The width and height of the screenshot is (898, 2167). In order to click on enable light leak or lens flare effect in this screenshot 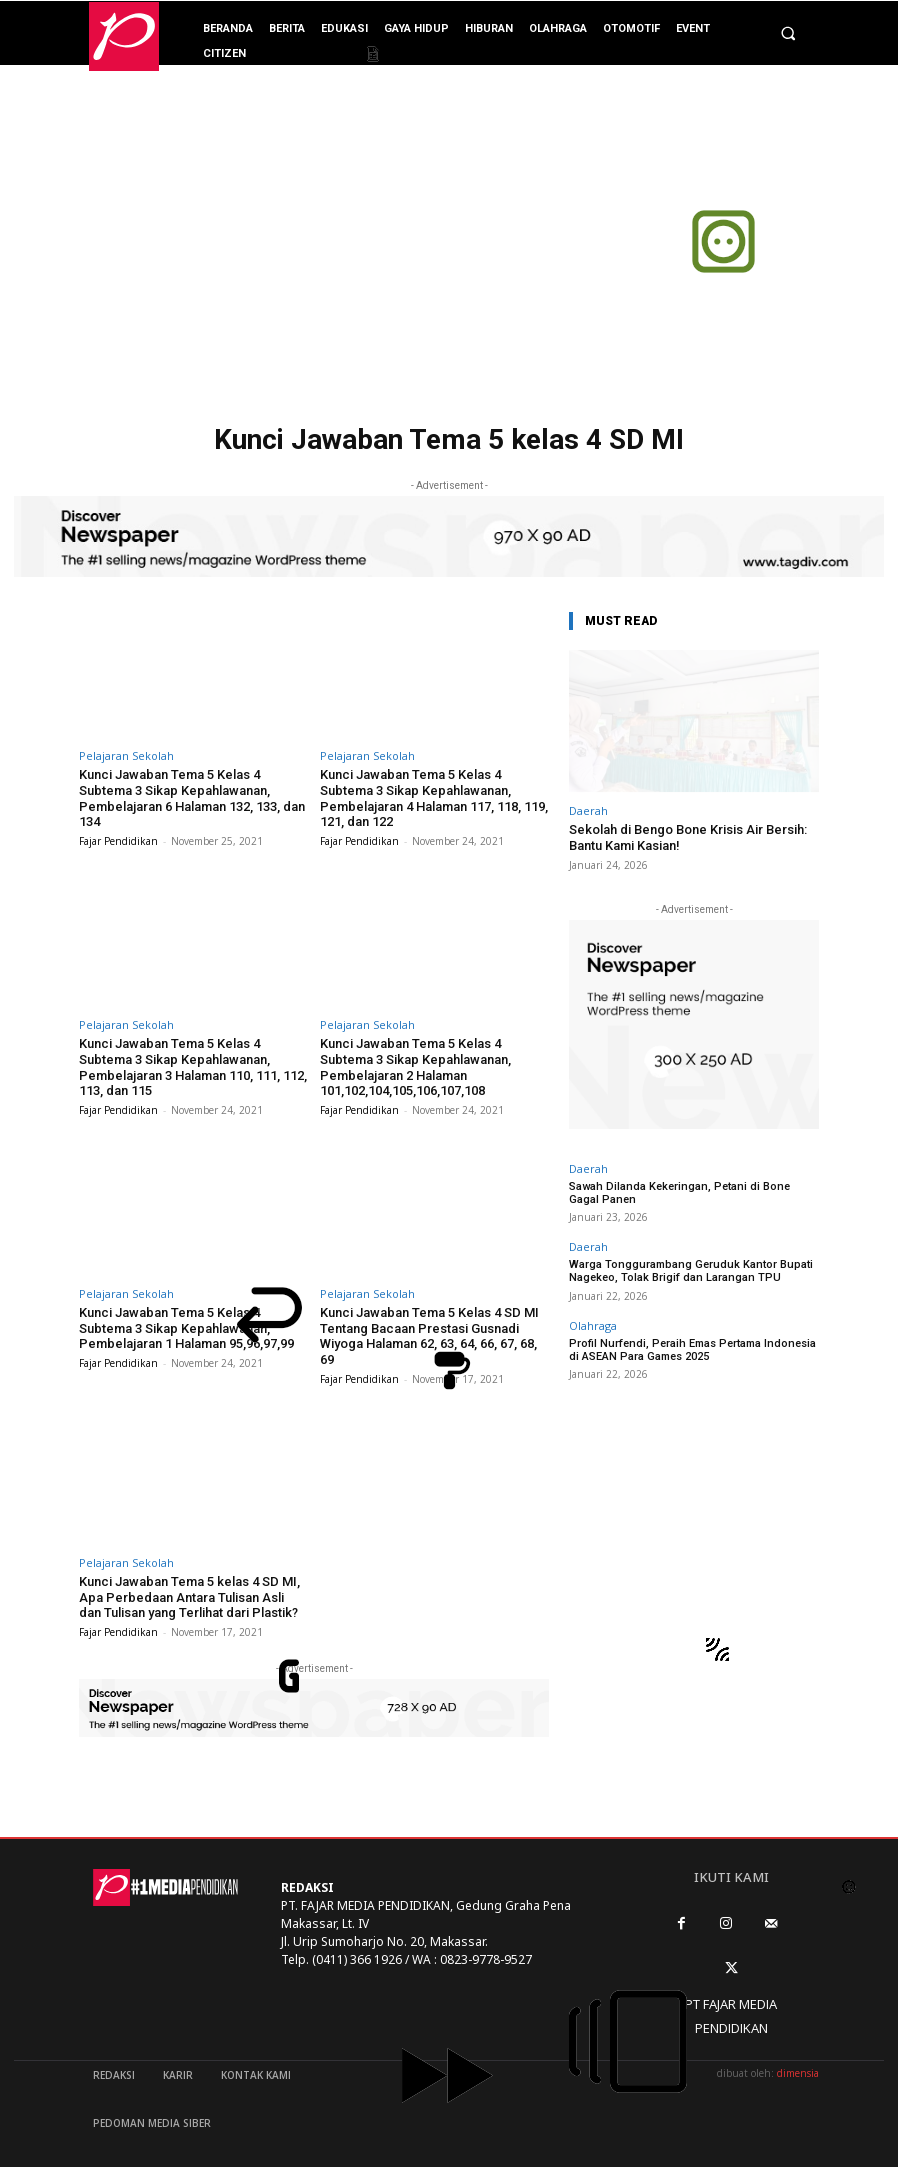, I will do `click(717, 1649)`.